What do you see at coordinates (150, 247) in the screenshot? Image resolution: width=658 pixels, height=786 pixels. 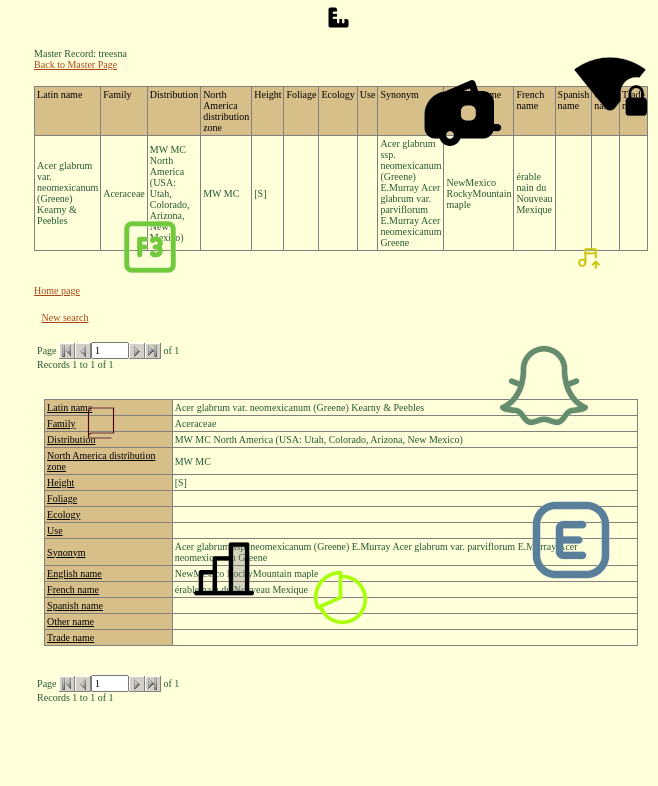 I see `press F3 keyboard shortcut` at bounding box center [150, 247].